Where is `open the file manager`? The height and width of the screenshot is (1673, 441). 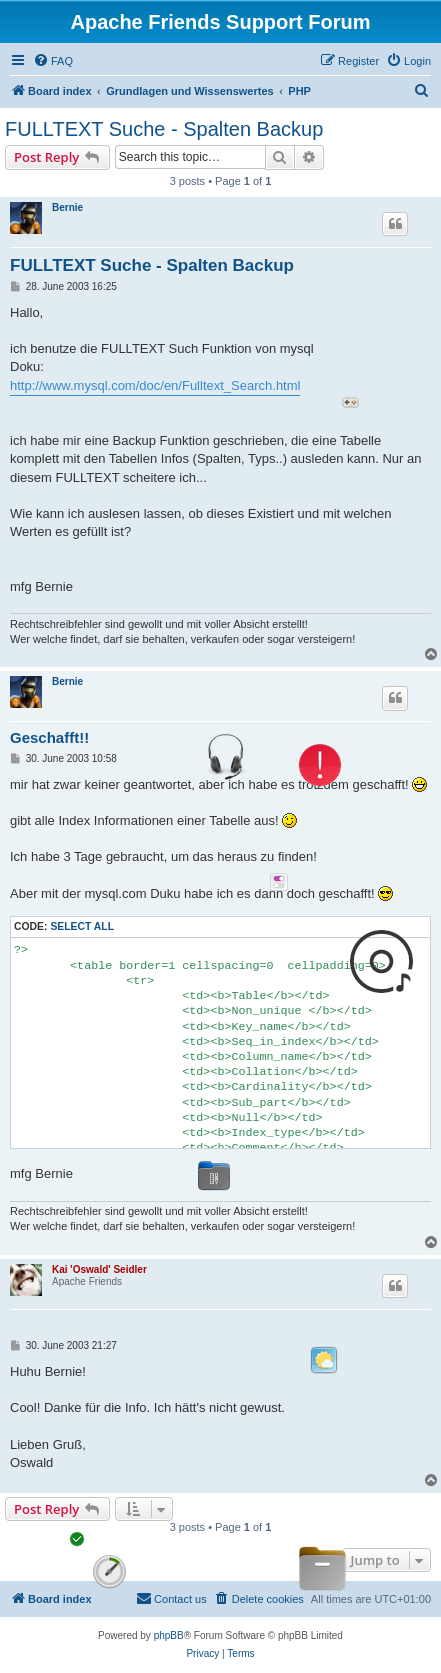 open the file manager is located at coordinates (322, 1568).